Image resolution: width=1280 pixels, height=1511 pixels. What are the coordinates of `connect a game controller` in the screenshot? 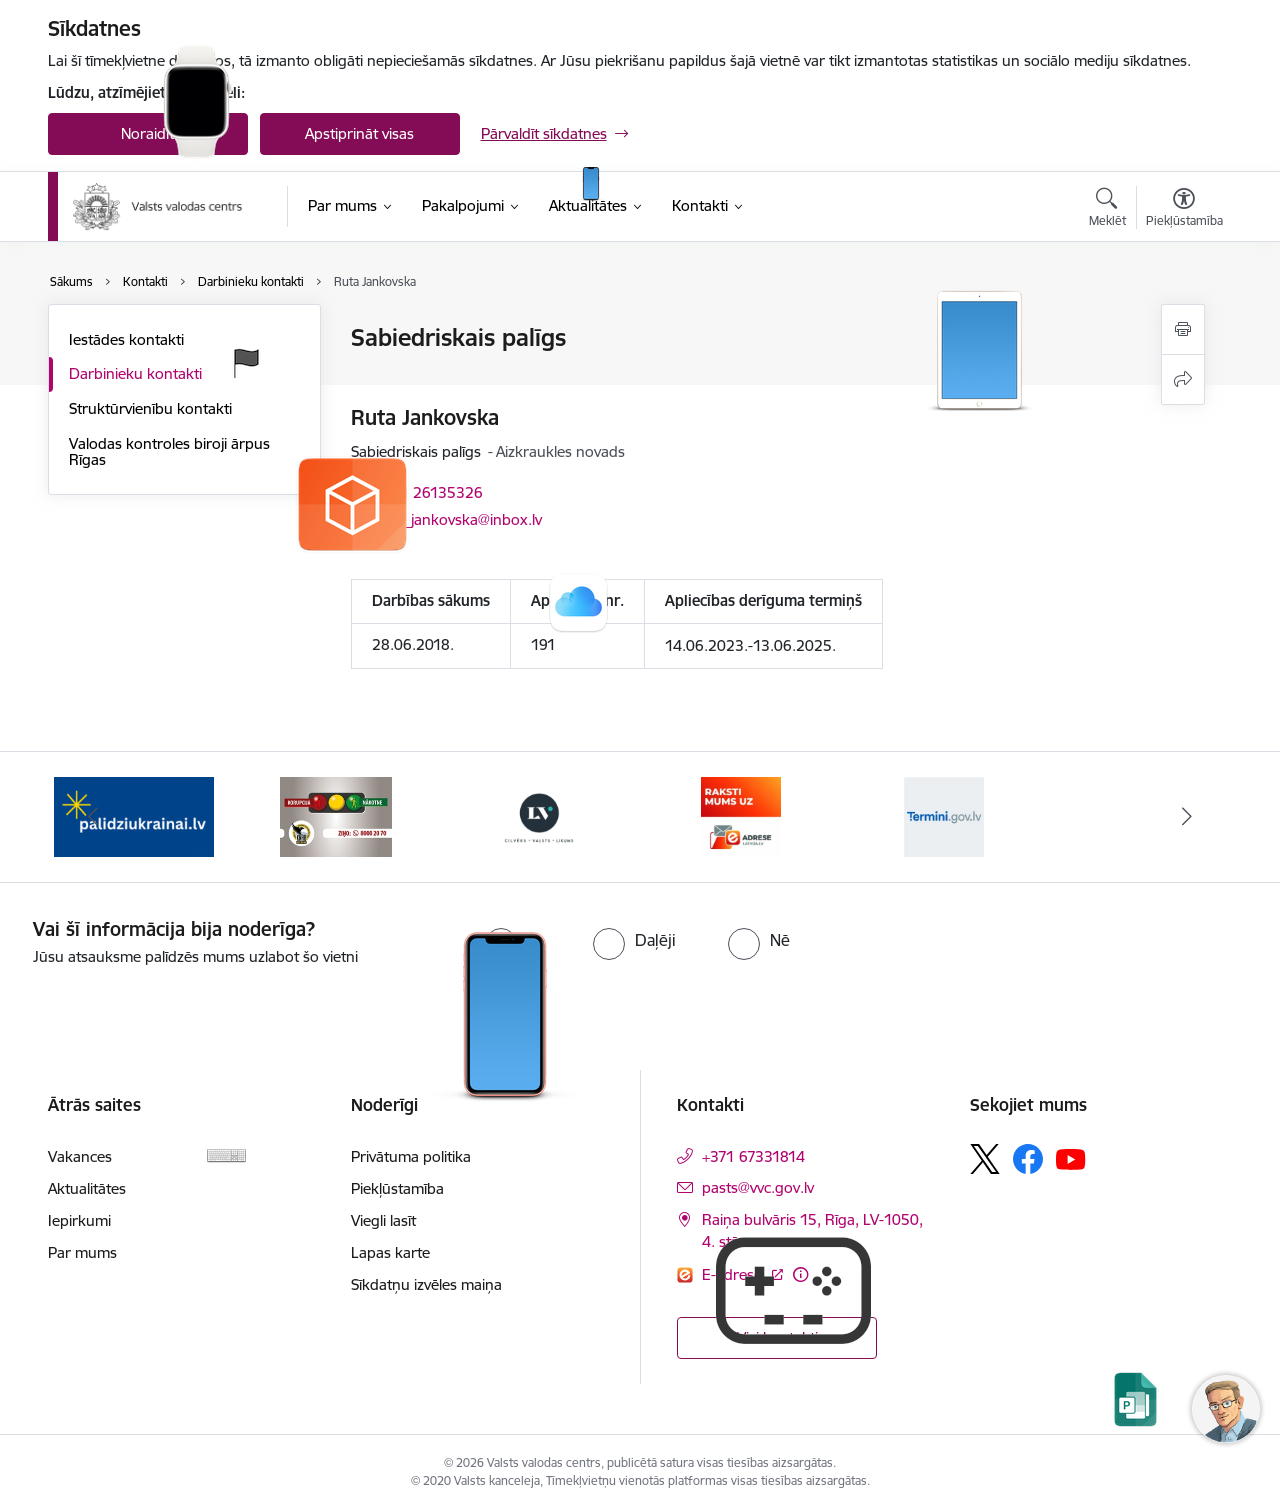 It's located at (793, 1295).